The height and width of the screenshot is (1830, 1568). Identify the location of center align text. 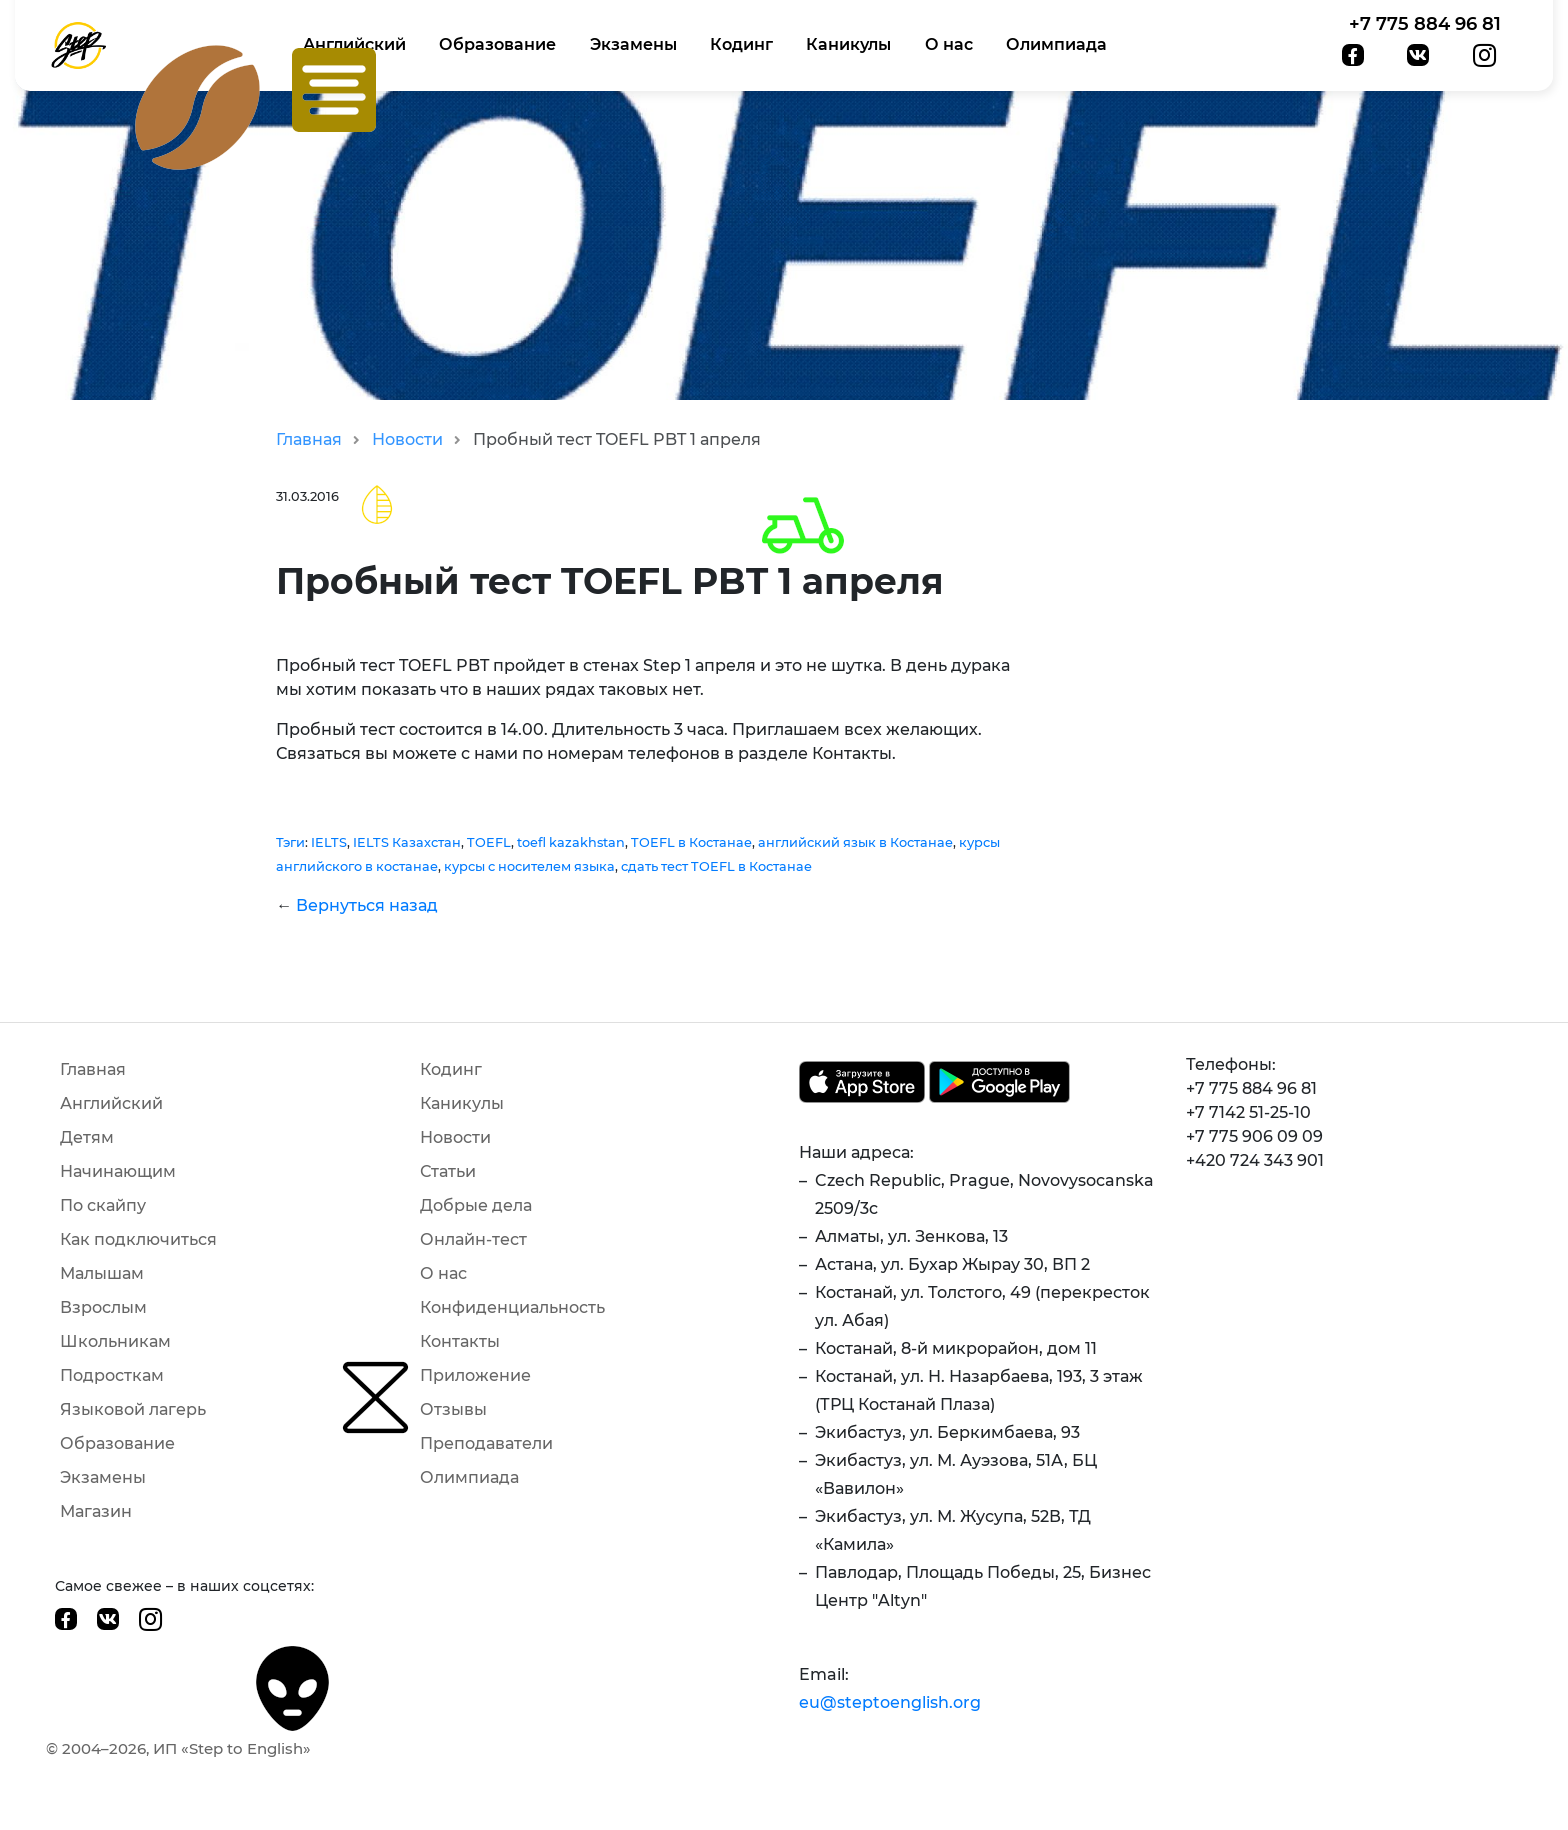
(334, 90).